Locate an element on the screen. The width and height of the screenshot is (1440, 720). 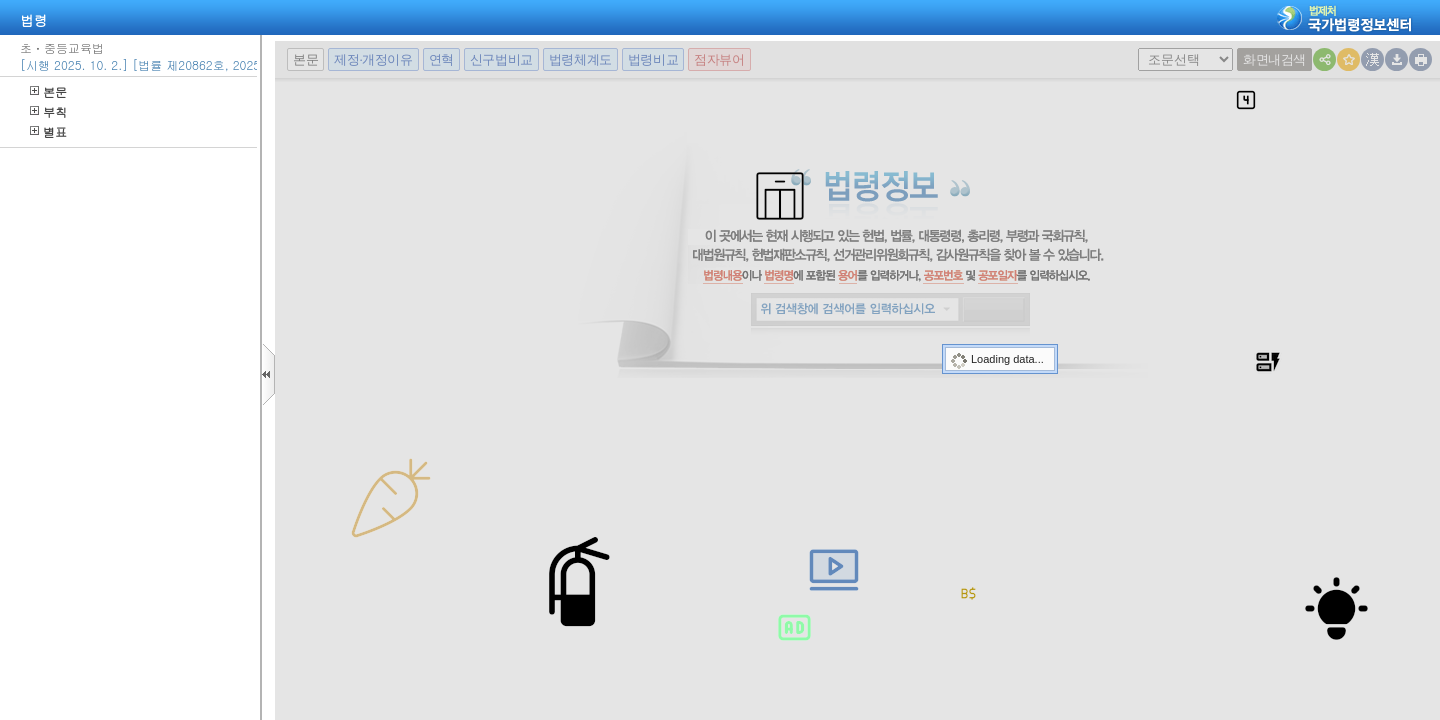
select option 4 from a numbered list is located at coordinates (1246, 100).